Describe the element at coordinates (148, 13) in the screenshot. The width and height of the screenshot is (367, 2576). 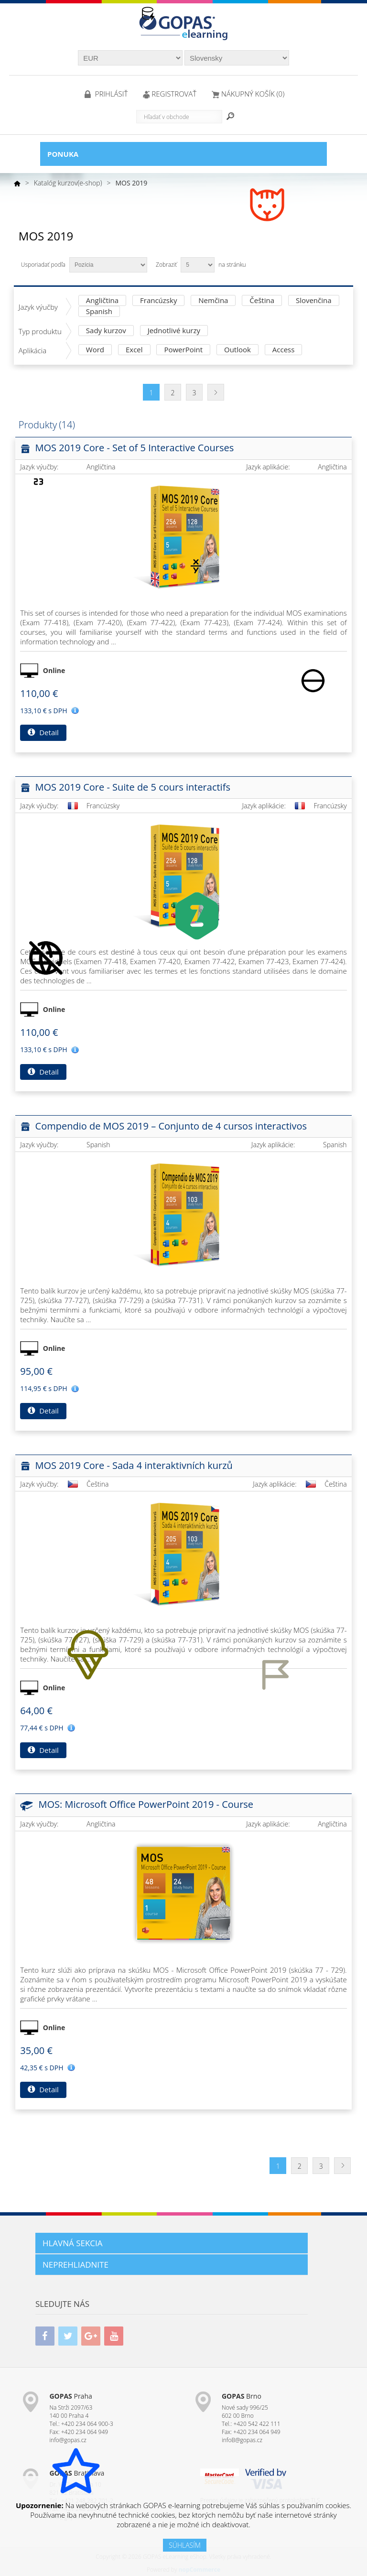
I see `access cached data or storage` at that location.